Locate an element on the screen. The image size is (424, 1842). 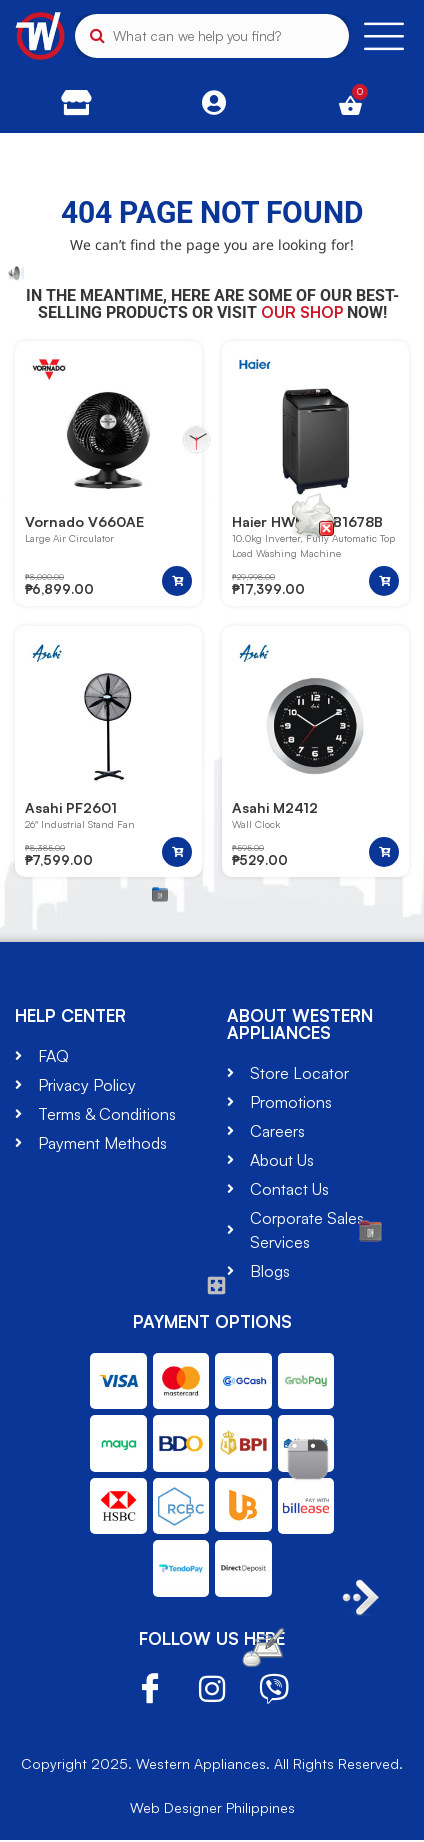
access your templates folder is located at coordinates (370, 1230).